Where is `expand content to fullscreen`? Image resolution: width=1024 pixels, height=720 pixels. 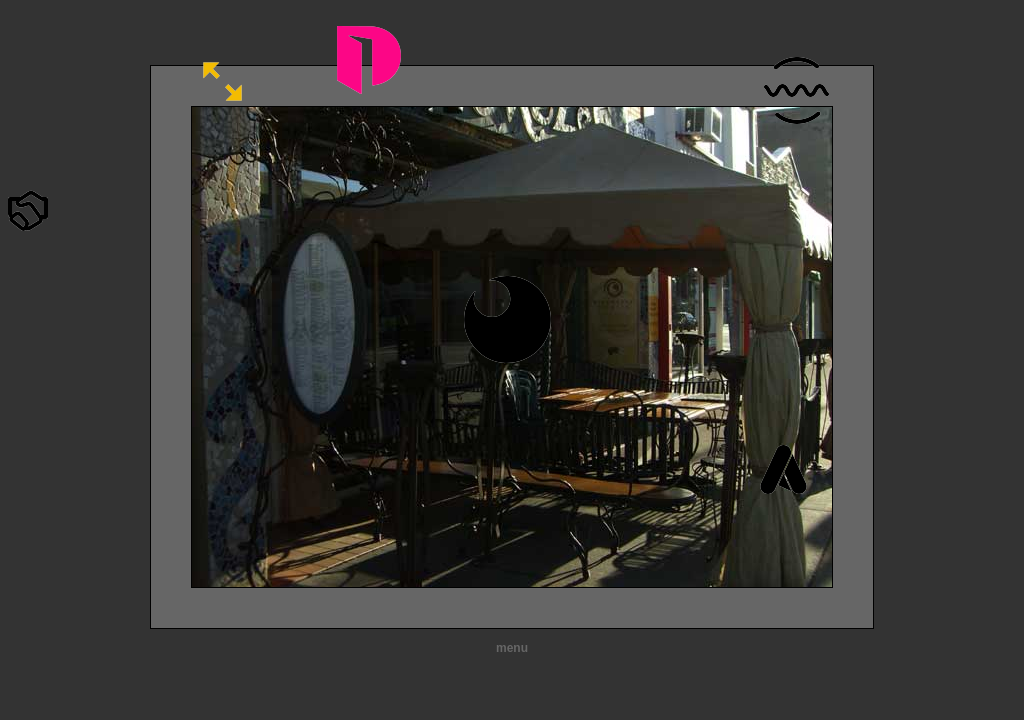
expand content to fullscreen is located at coordinates (222, 81).